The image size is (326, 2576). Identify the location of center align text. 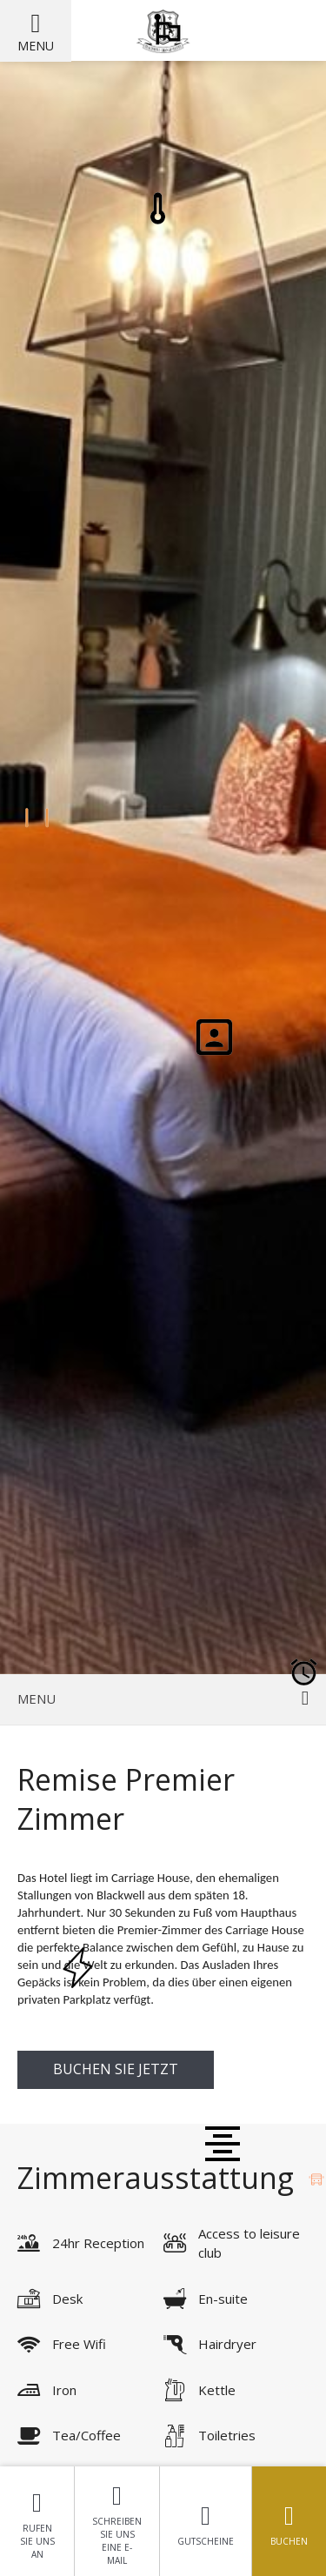
(223, 2144).